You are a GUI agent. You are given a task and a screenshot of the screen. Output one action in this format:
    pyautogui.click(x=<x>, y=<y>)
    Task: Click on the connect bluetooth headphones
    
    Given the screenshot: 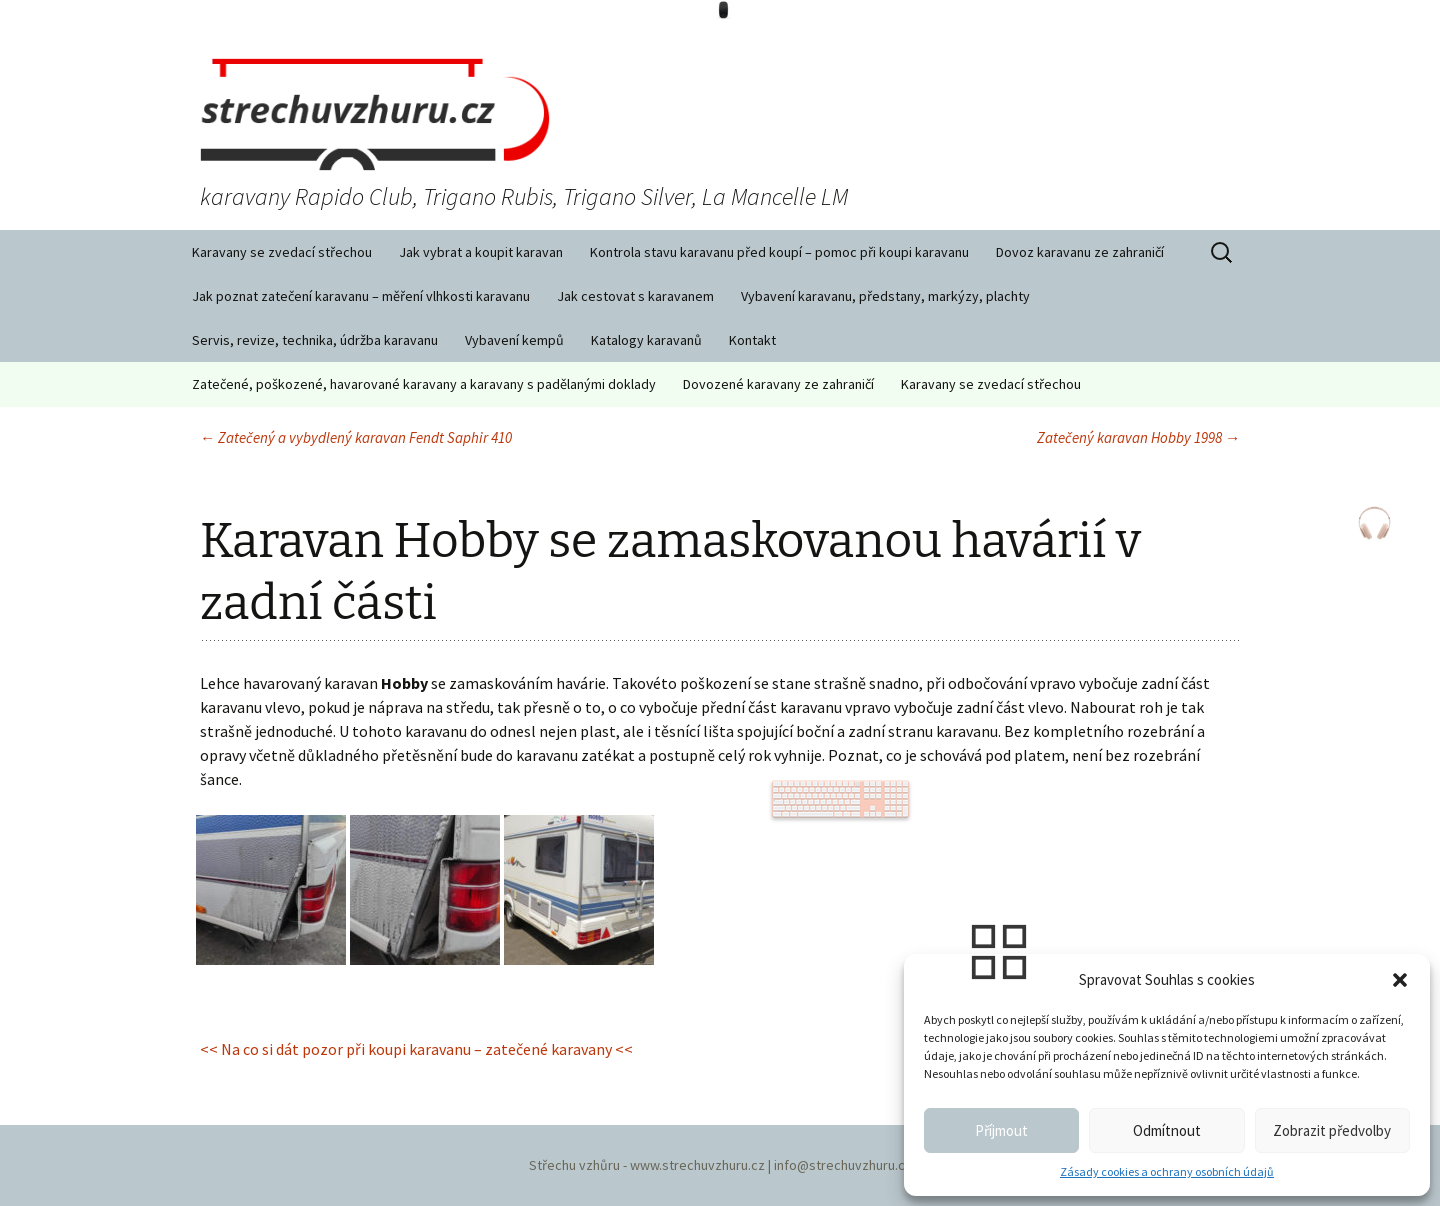 What is the action you would take?
    pyautogui.click(x=1374, y=523)
    